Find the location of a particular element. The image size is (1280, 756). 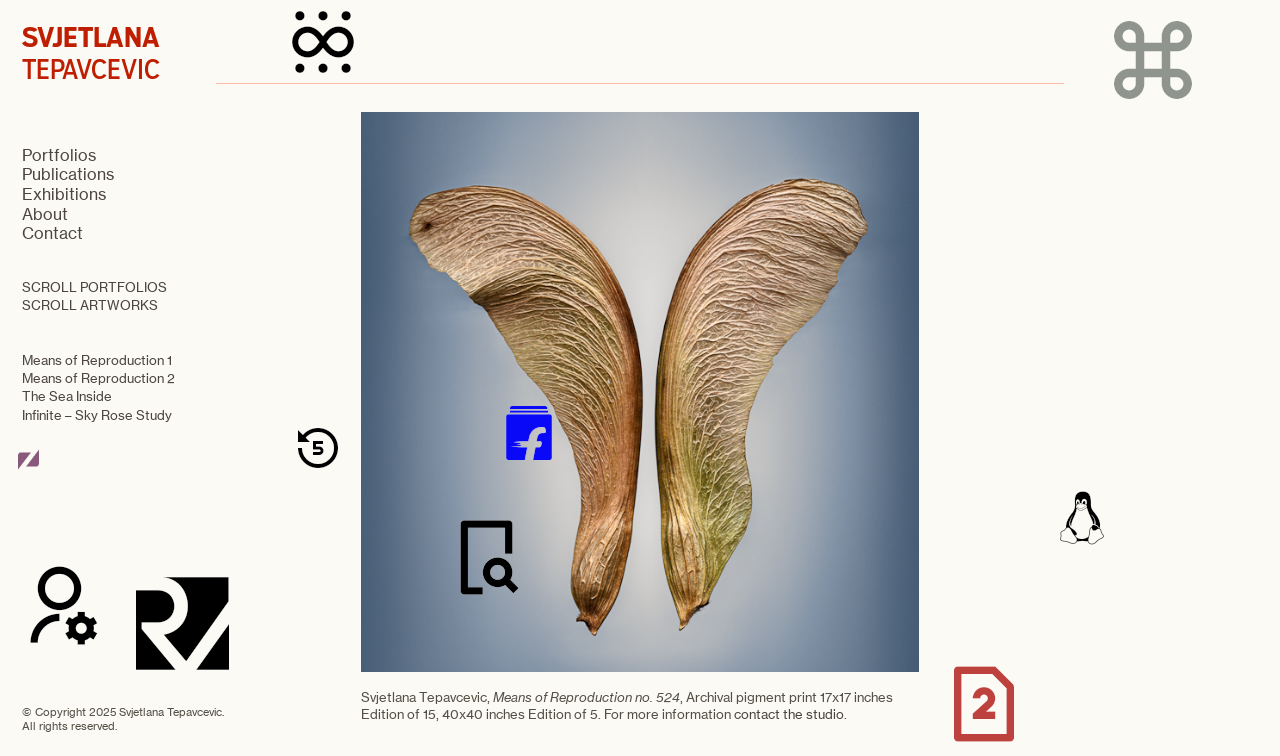

indicates SIM card 2 is active is located at coordinates (984, 704).